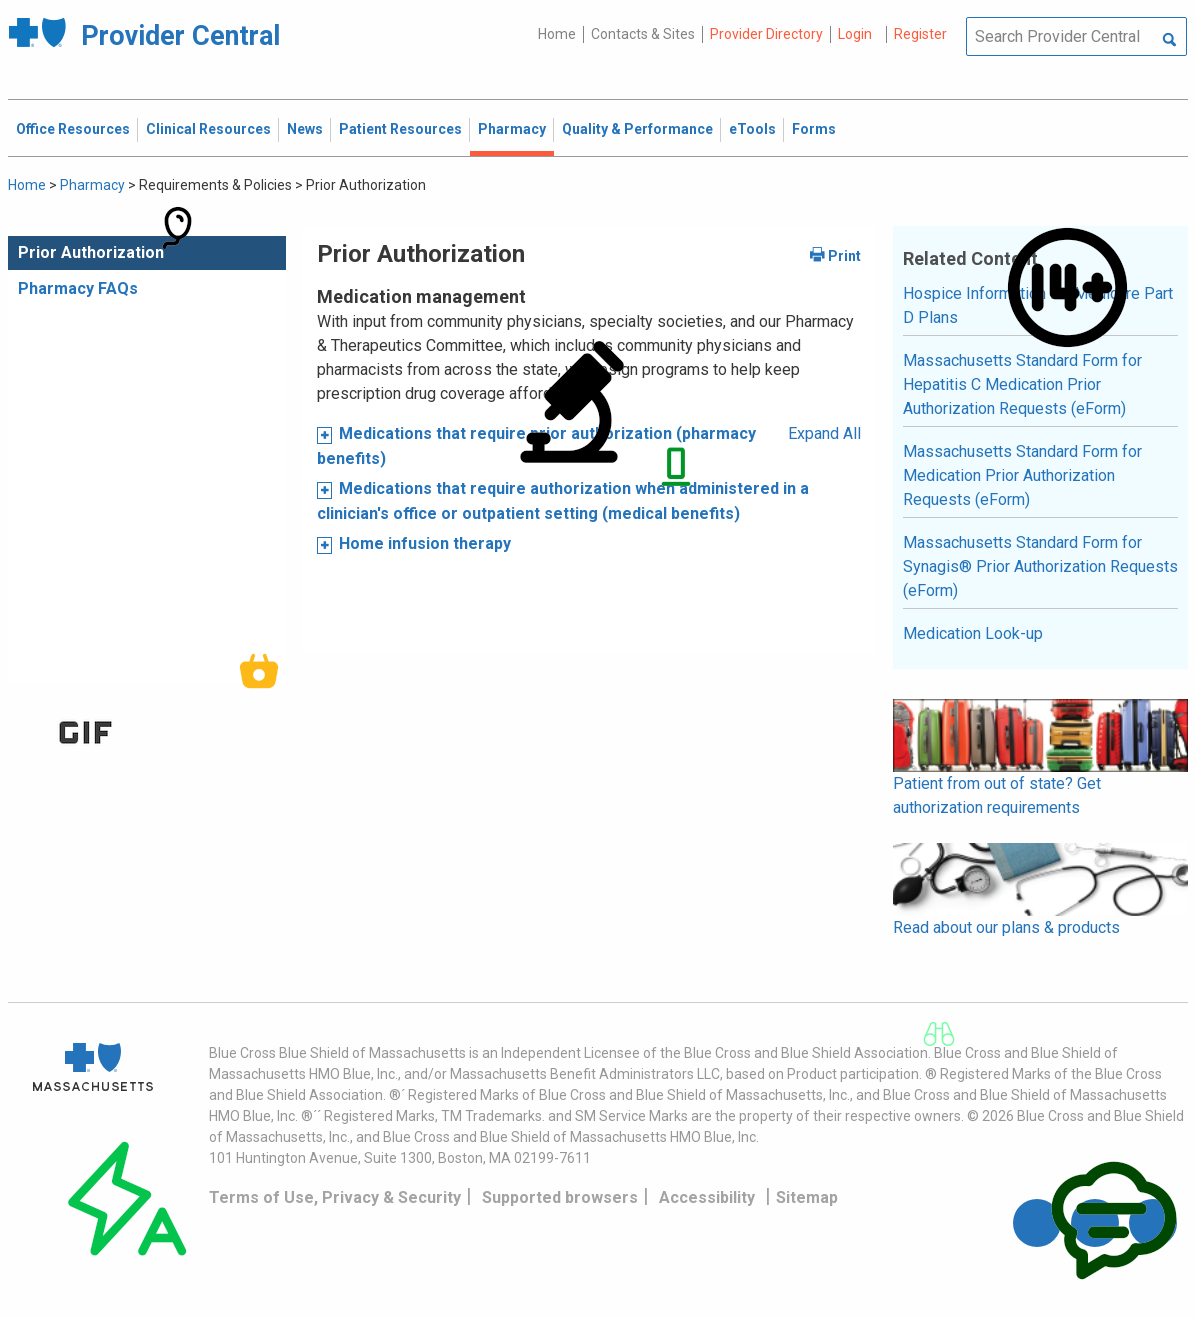 Image resolution: width=1195 pixels, height=1317 pixels. Describe the element at coordinates (125, 1203) in the screenshot. I see `toggle auto-flash mode for camera` at that location.